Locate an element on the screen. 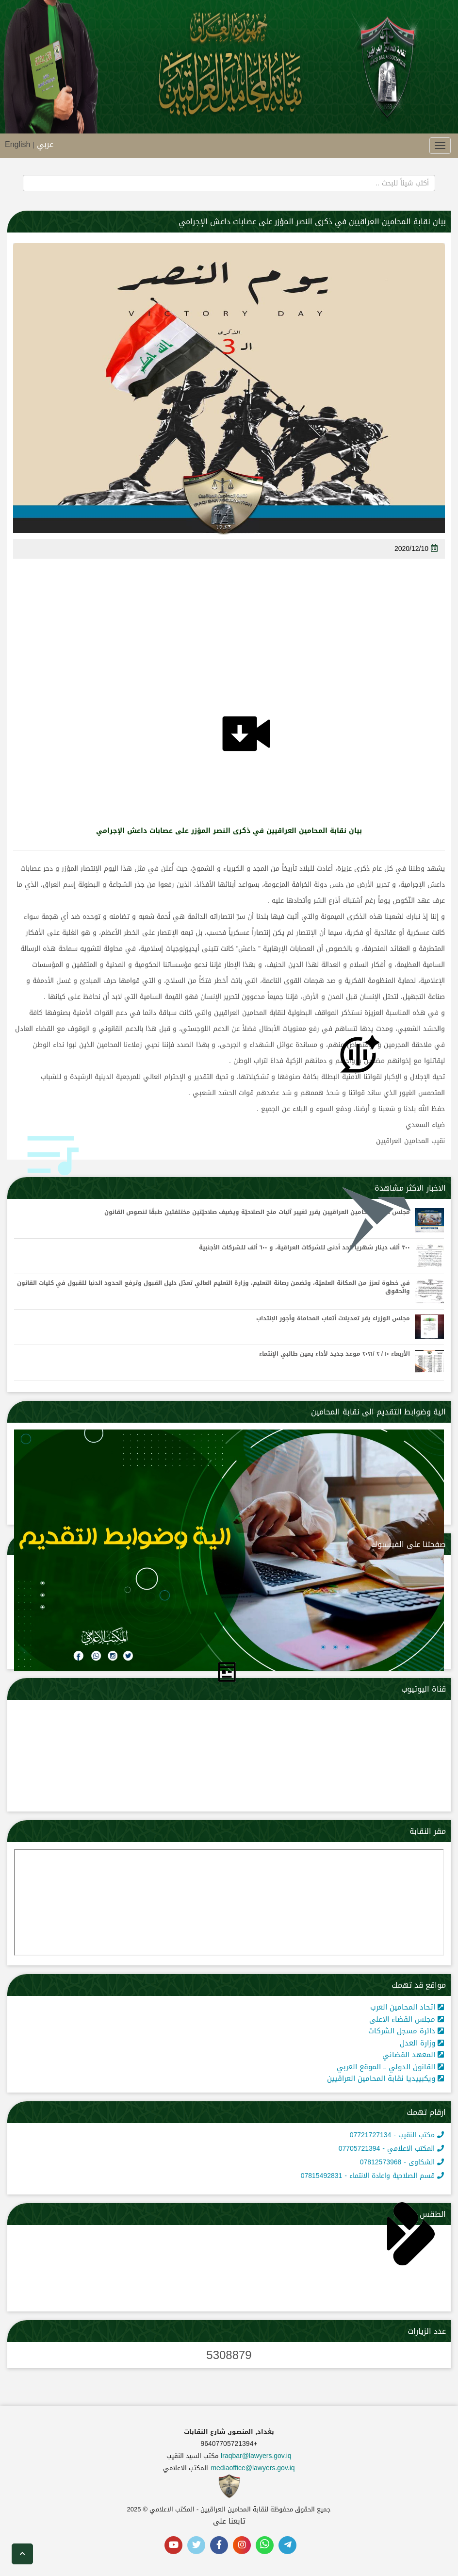  open snapcraft app store is located at coordinates (376, 1220).